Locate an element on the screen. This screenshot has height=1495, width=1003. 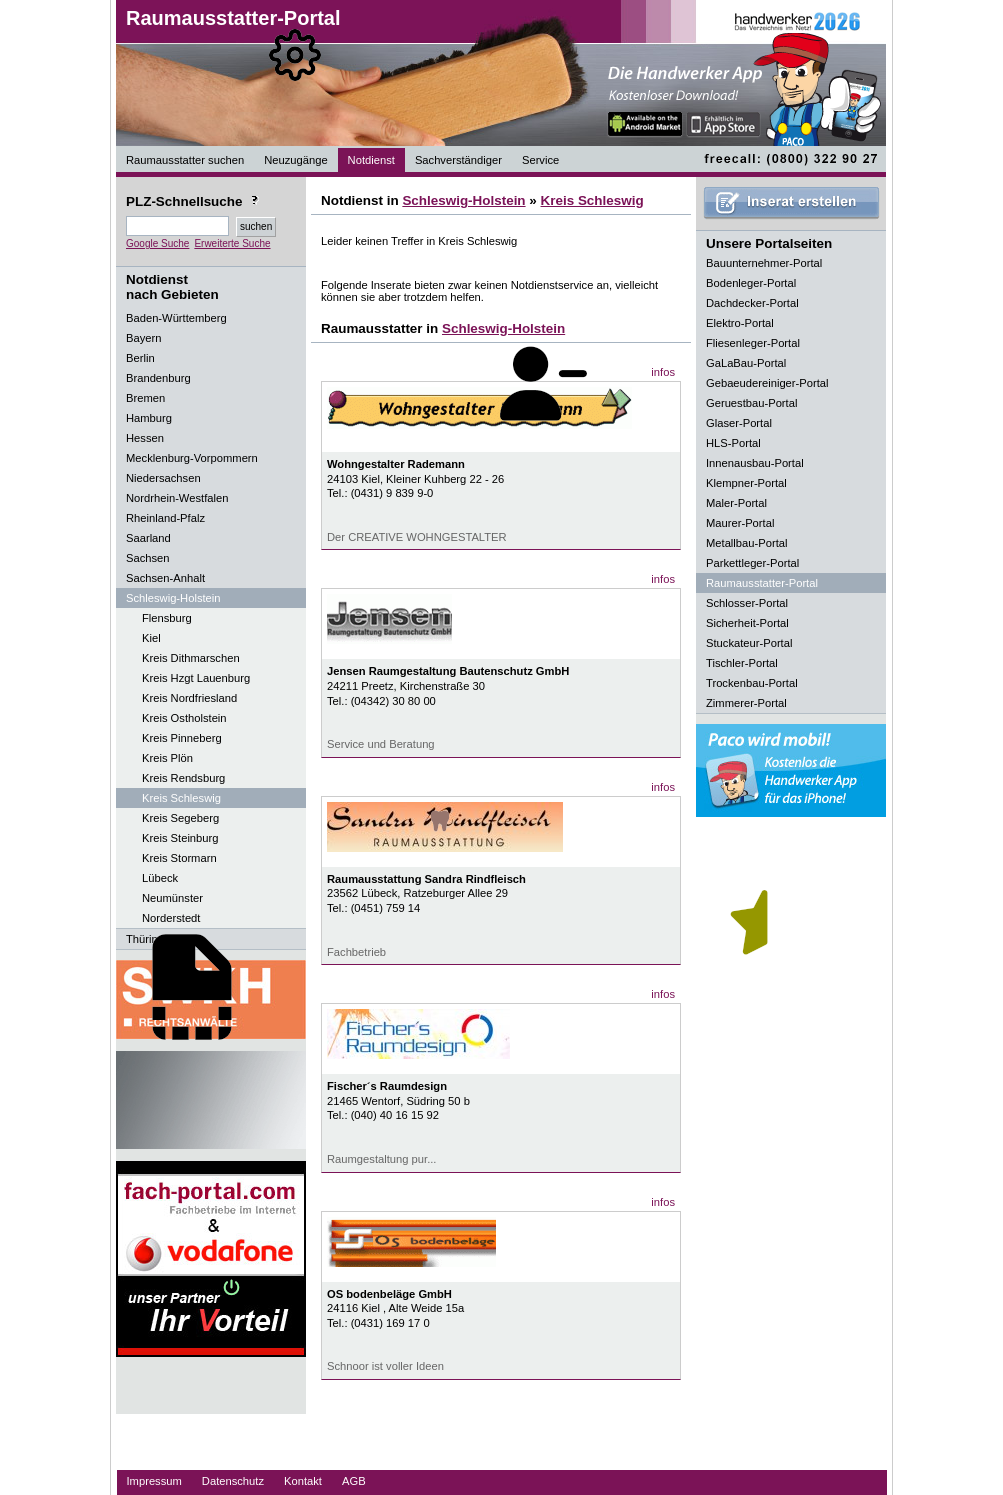
access dental or oral health information is located at coordinates (440, 821).